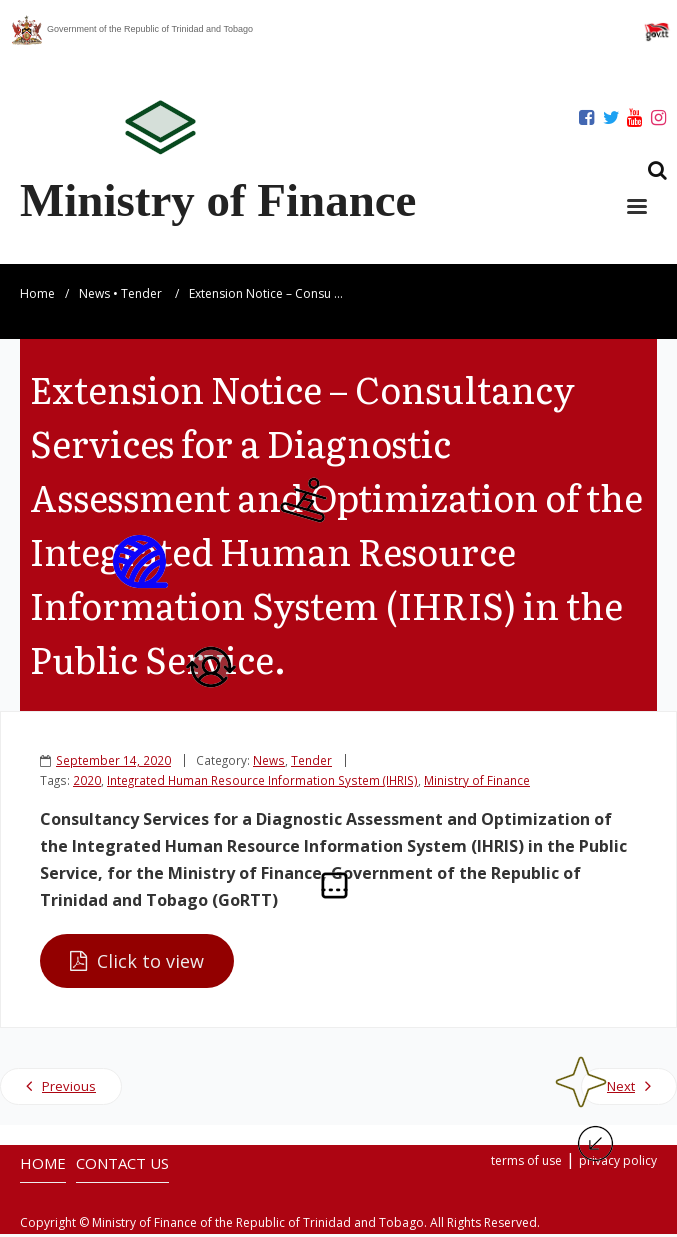 The height and width of the screenshot is (1237, 677). I want to click on access snowboarding or winter sports content, so click(306, 500).